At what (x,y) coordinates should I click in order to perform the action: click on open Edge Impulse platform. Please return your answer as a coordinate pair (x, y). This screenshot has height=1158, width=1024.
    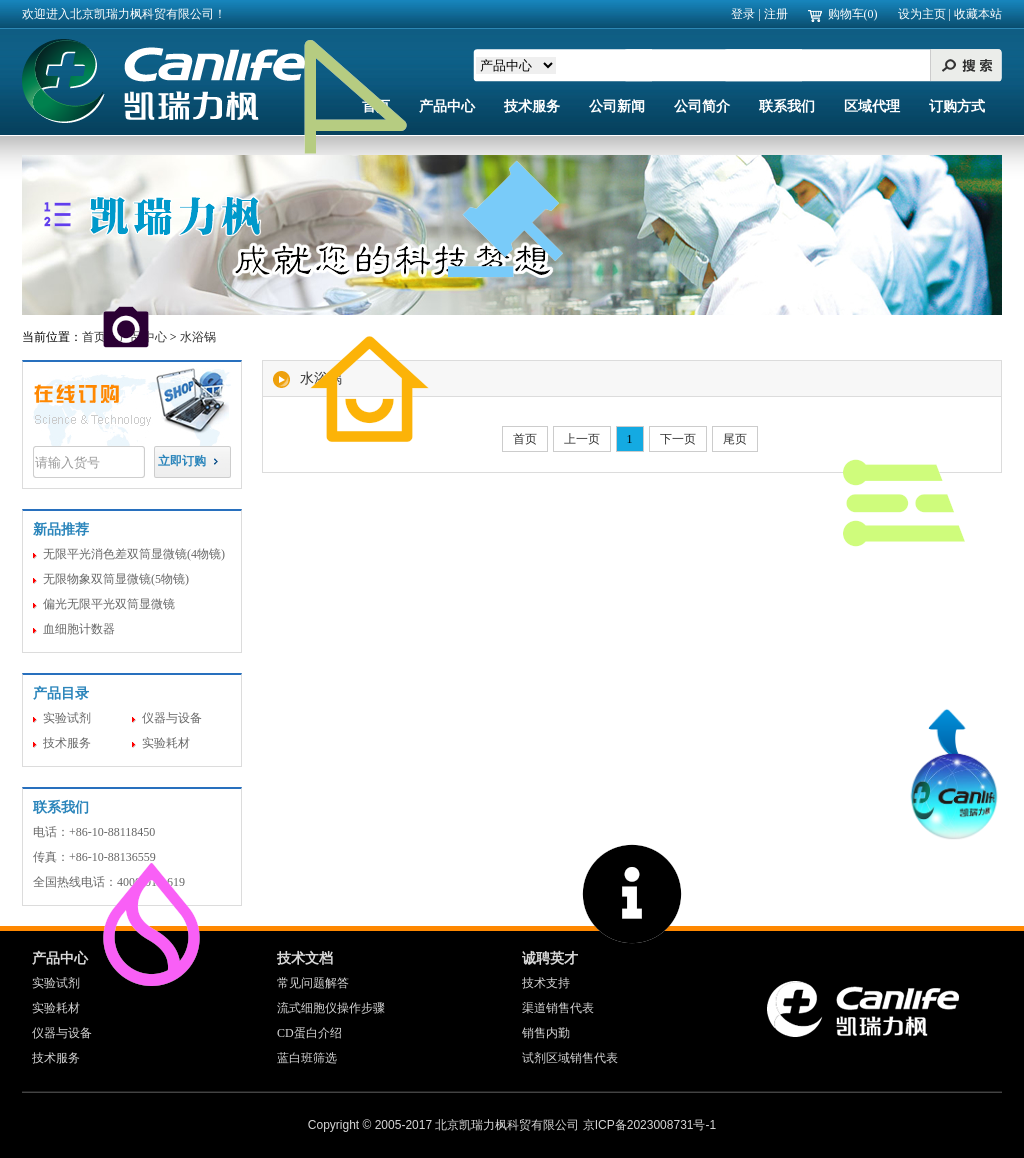
    Looking at the image, I should click on (904, 503).